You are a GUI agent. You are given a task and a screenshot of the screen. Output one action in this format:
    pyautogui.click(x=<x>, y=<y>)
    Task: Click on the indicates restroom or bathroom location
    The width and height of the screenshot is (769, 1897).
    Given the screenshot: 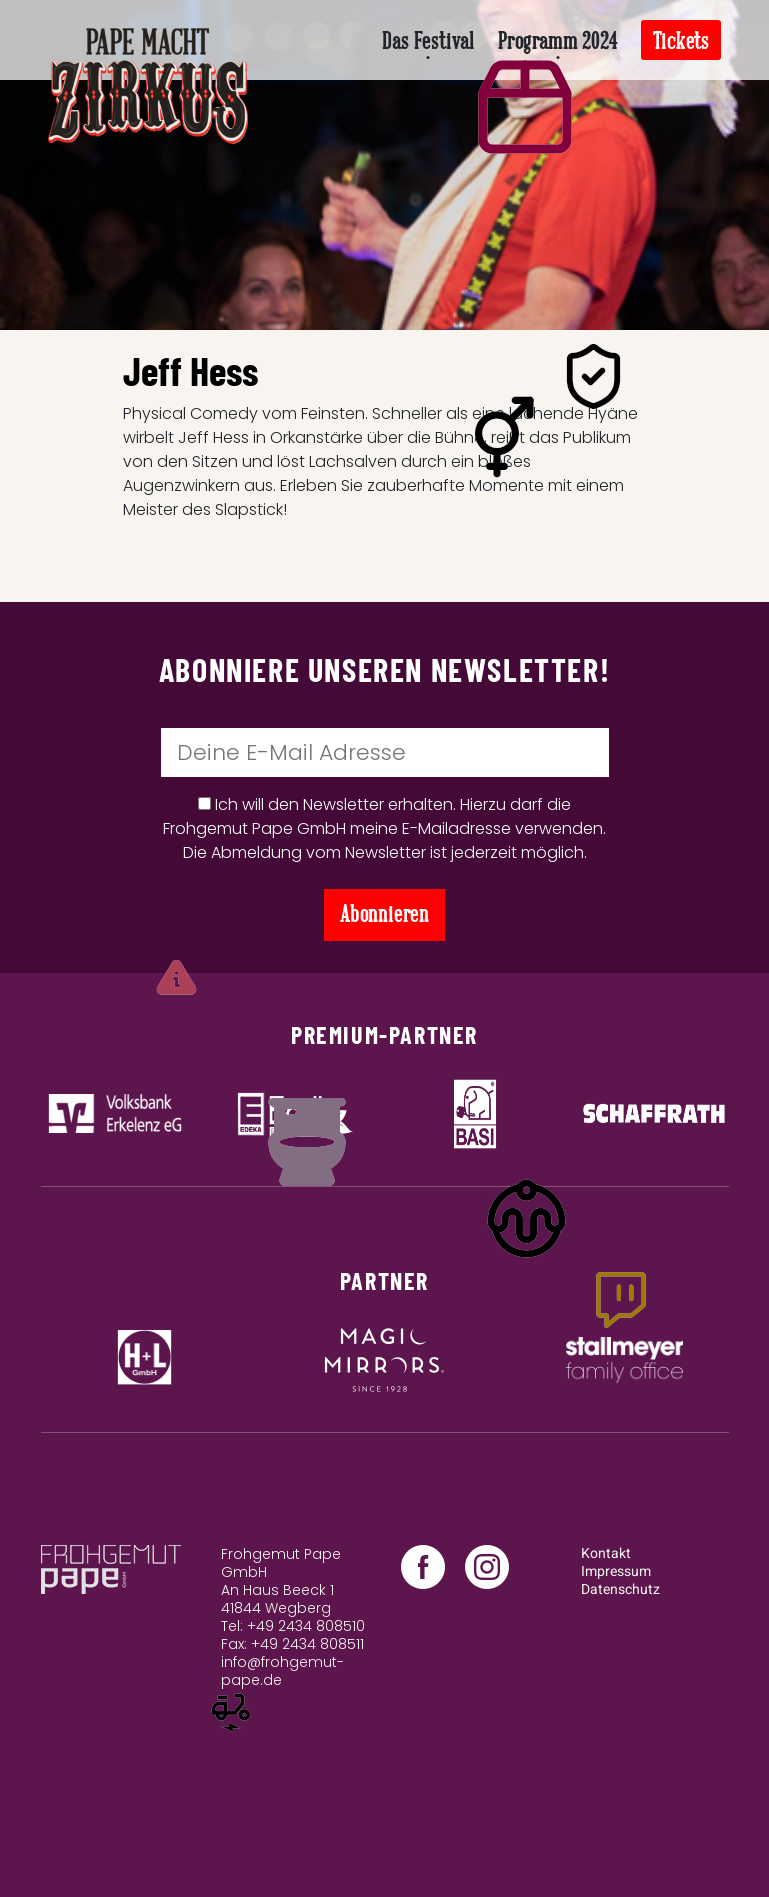 What is the action you would take?
    pyautogui.click(x=307, y=1142)
    